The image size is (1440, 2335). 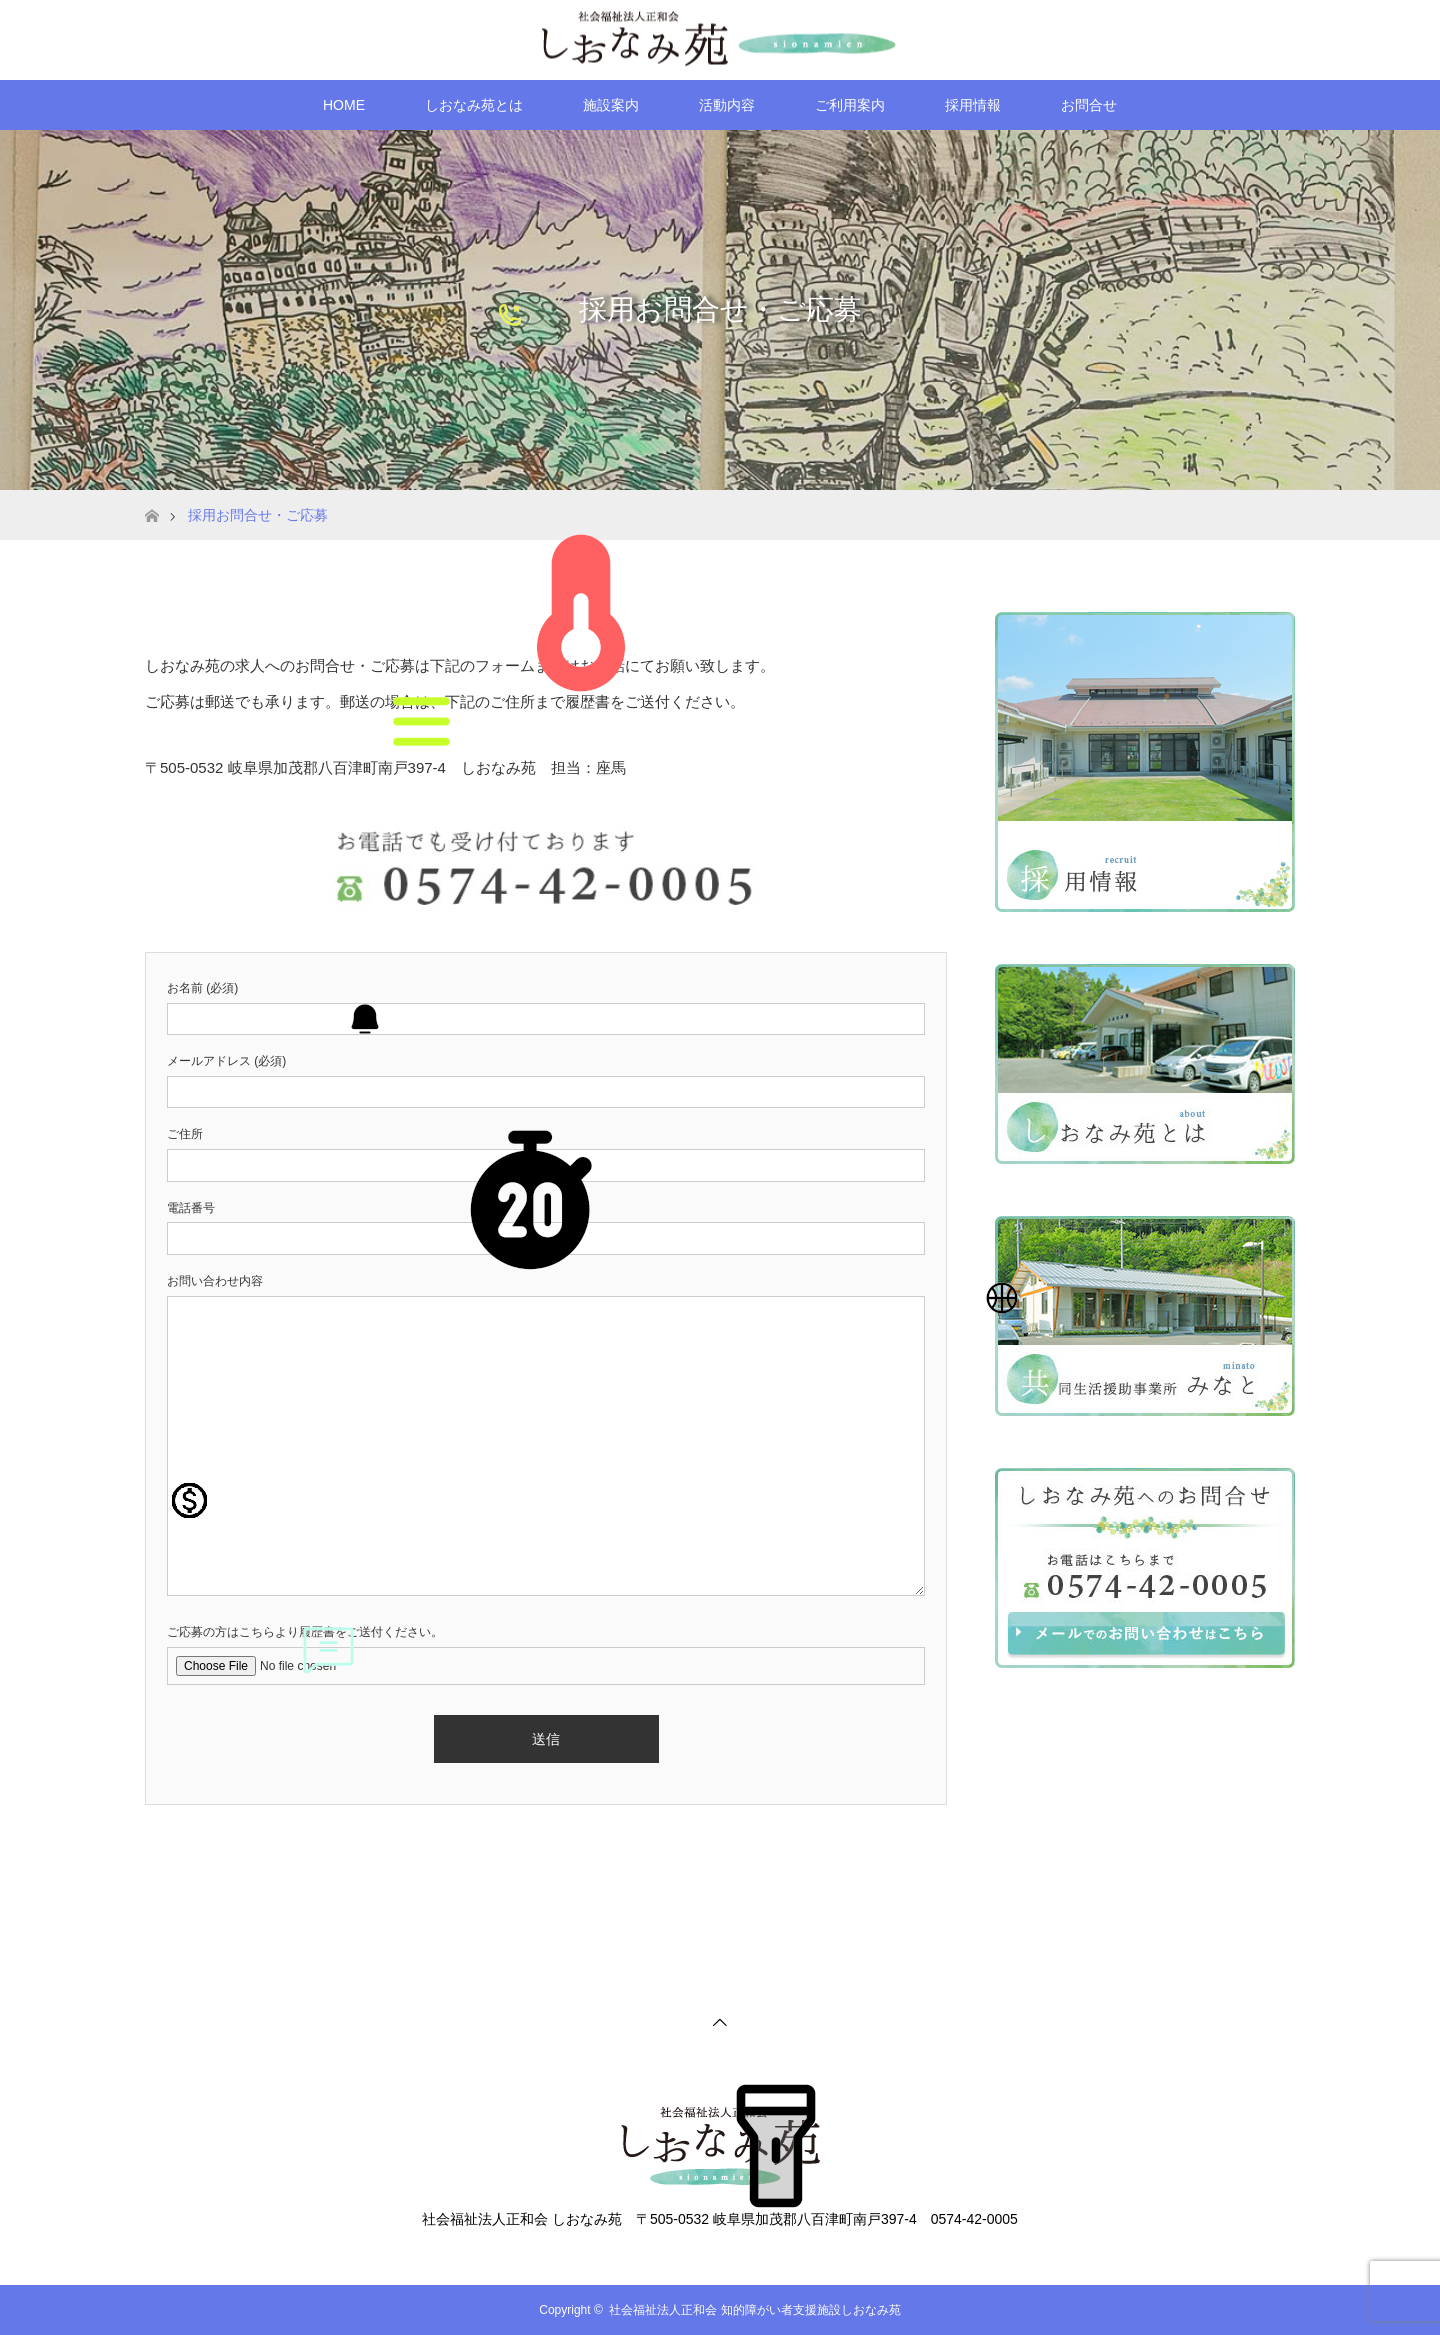 What do you see at coordinates (421, 721) in the screenshot?
I see `open navigation menu` at bounding box center [421, 721].